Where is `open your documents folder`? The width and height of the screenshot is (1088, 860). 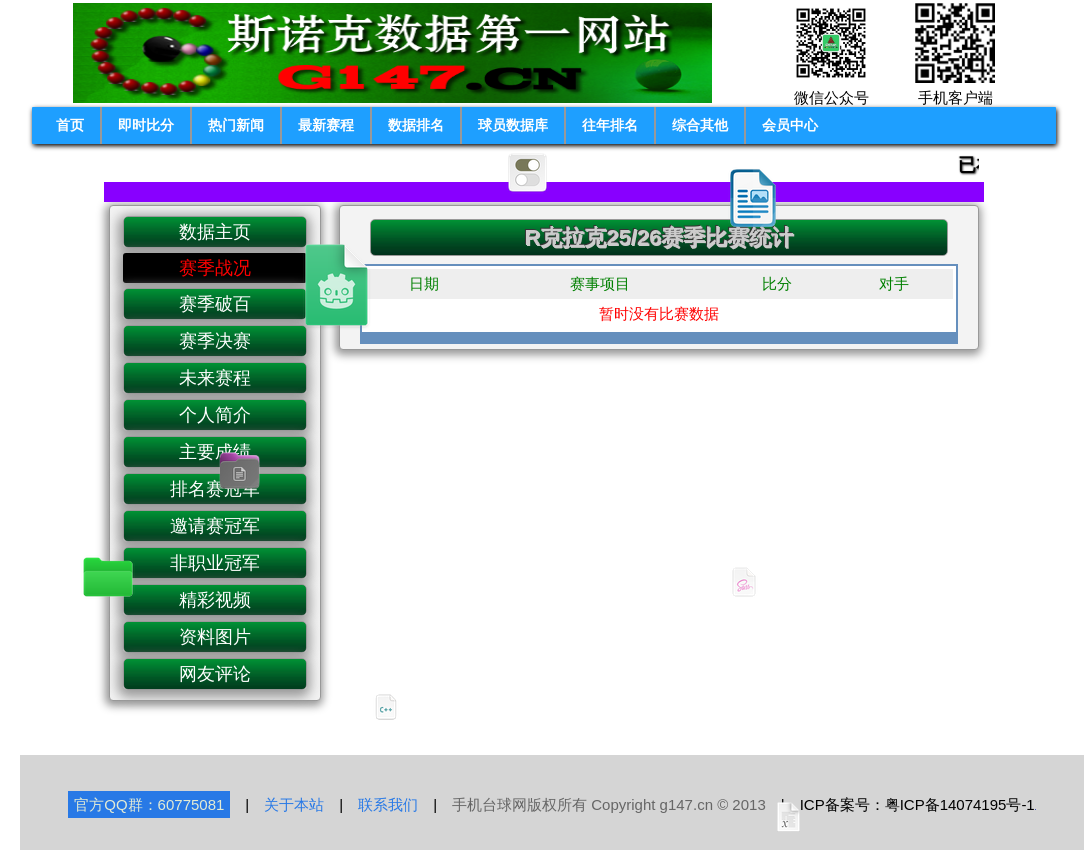
open your documents folder is located at coordinates (239, 470).